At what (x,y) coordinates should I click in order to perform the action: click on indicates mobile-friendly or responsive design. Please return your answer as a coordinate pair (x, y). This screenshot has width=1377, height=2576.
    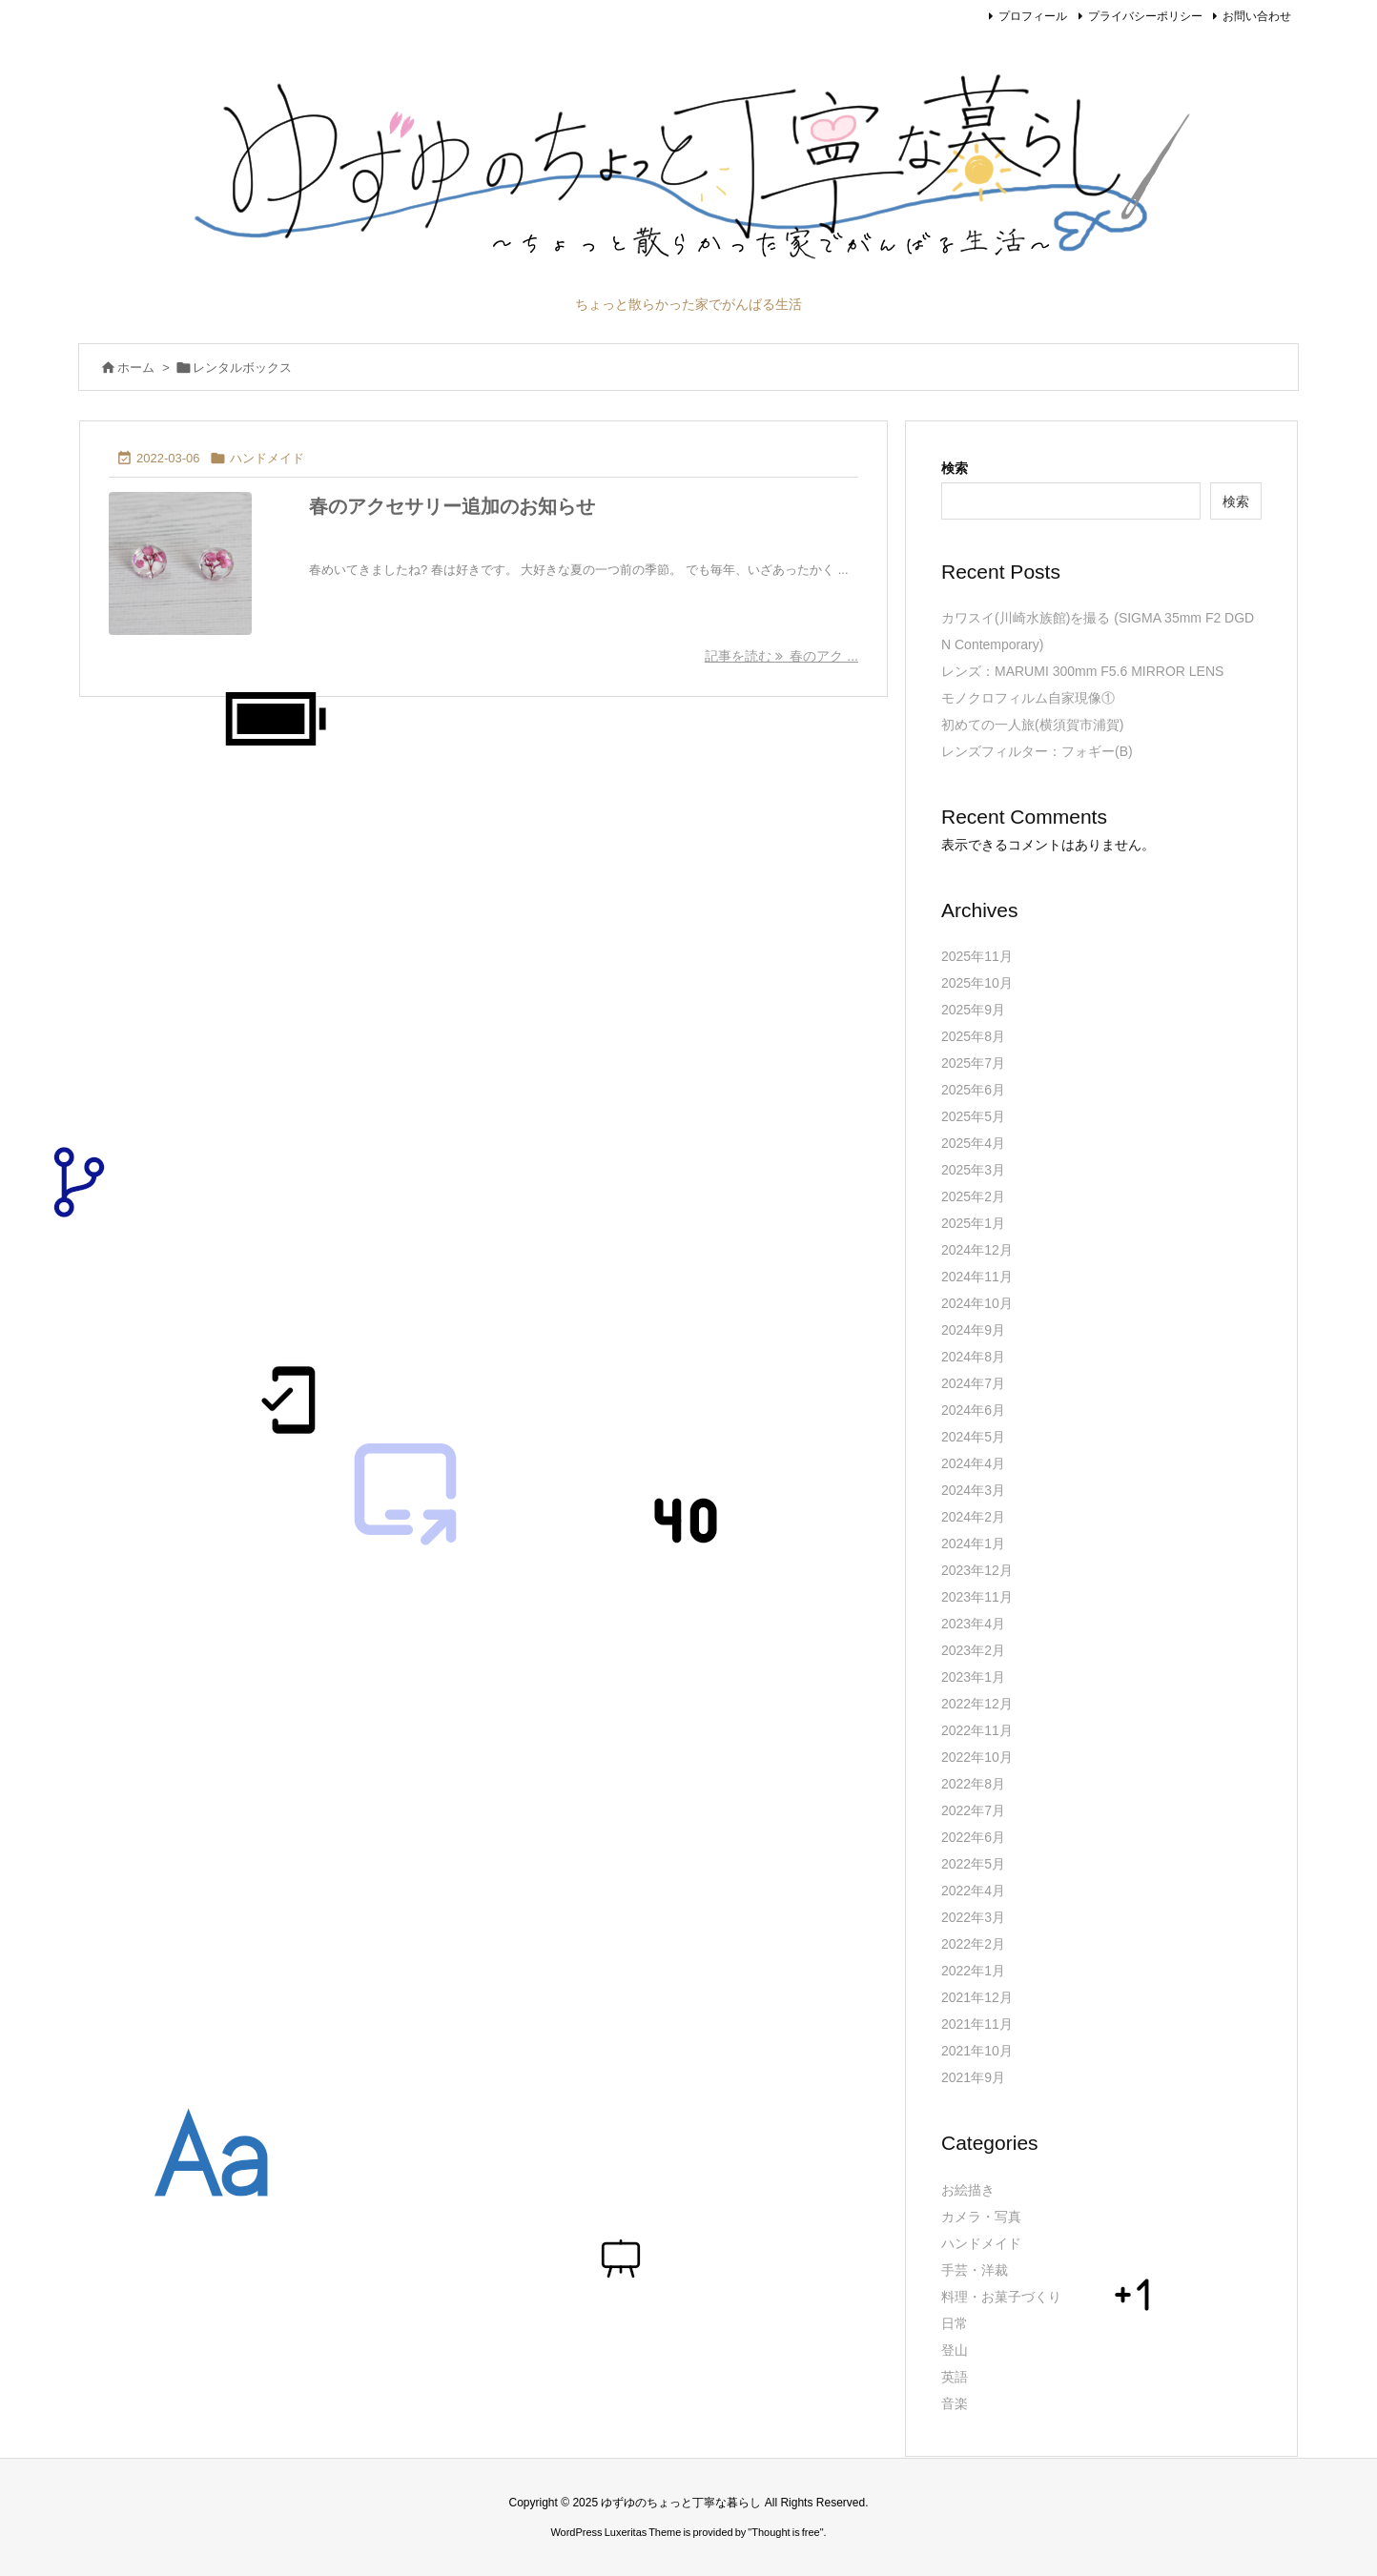
    Looking at the image, I should click on (287, 1400).